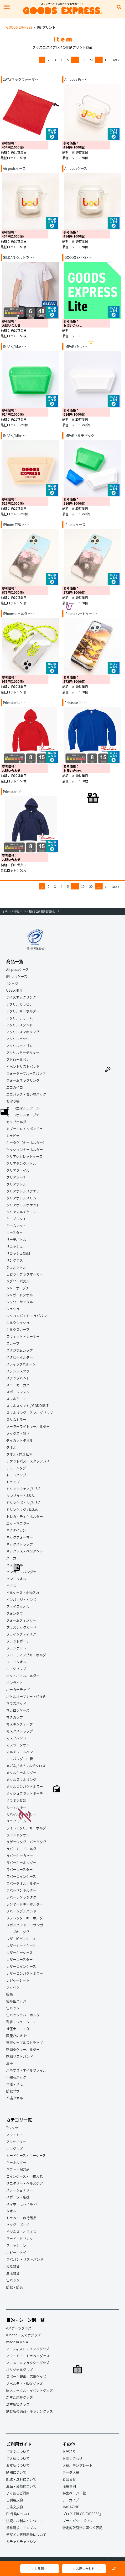 The height and width of the screenshot is (2576, 125). I want to click on access security or authentication settings, so click(108, 1069).